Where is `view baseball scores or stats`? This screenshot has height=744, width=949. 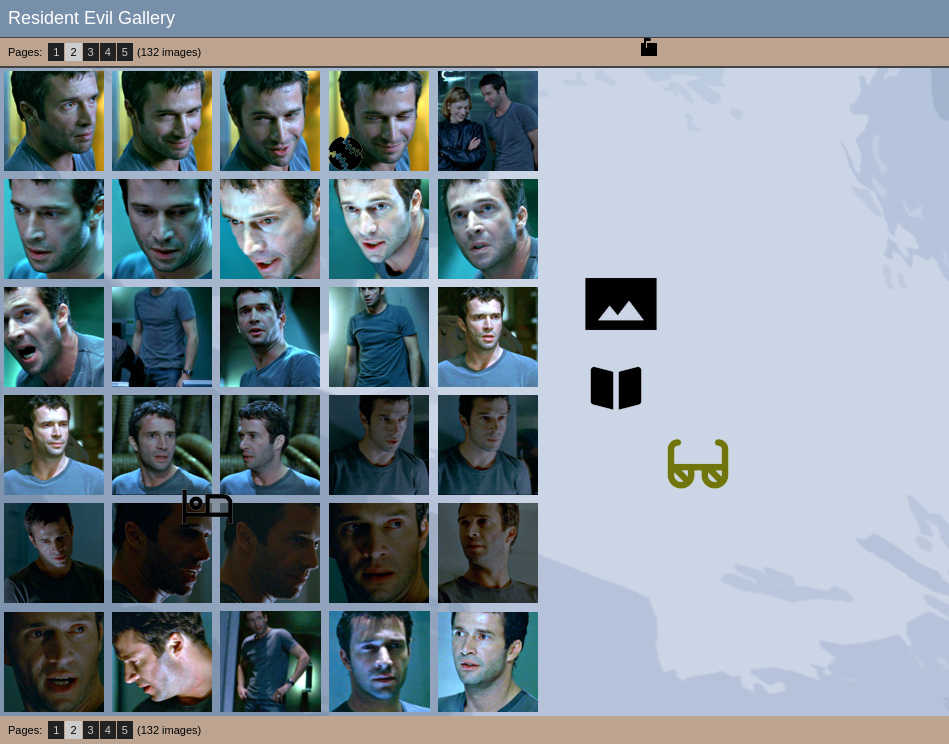 view baseball scores or stats is located at coordinates (345, 153).